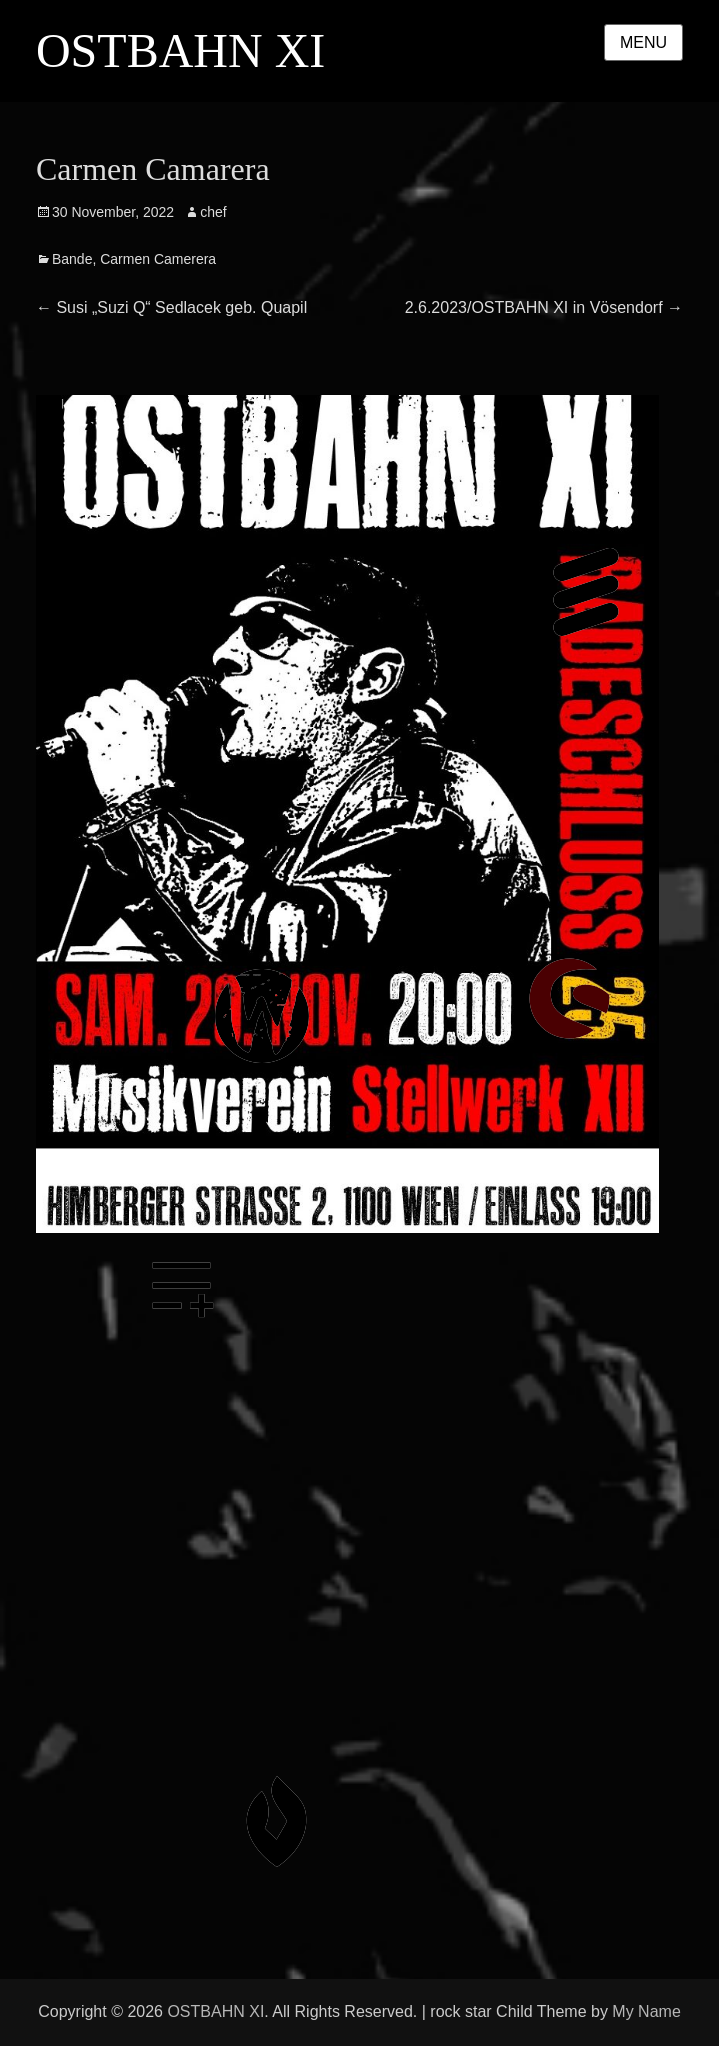 The height and width of the screenshot is (2046, 719). I want to click on add a new item to playlist, so click(181, 1285).